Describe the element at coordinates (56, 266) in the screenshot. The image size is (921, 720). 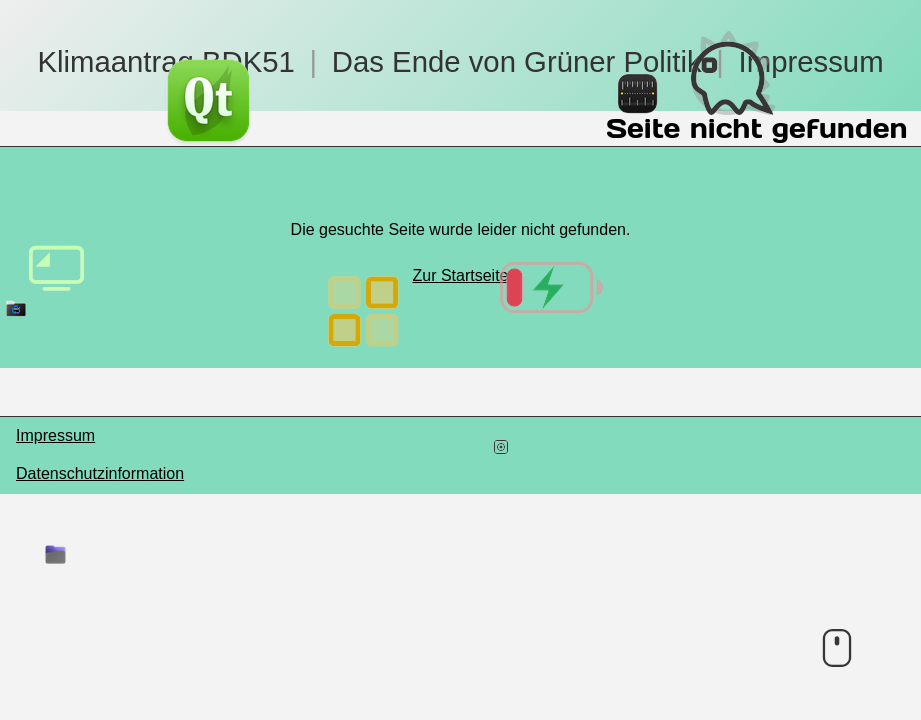
I see `change desktop wallpaper settings` at that location.